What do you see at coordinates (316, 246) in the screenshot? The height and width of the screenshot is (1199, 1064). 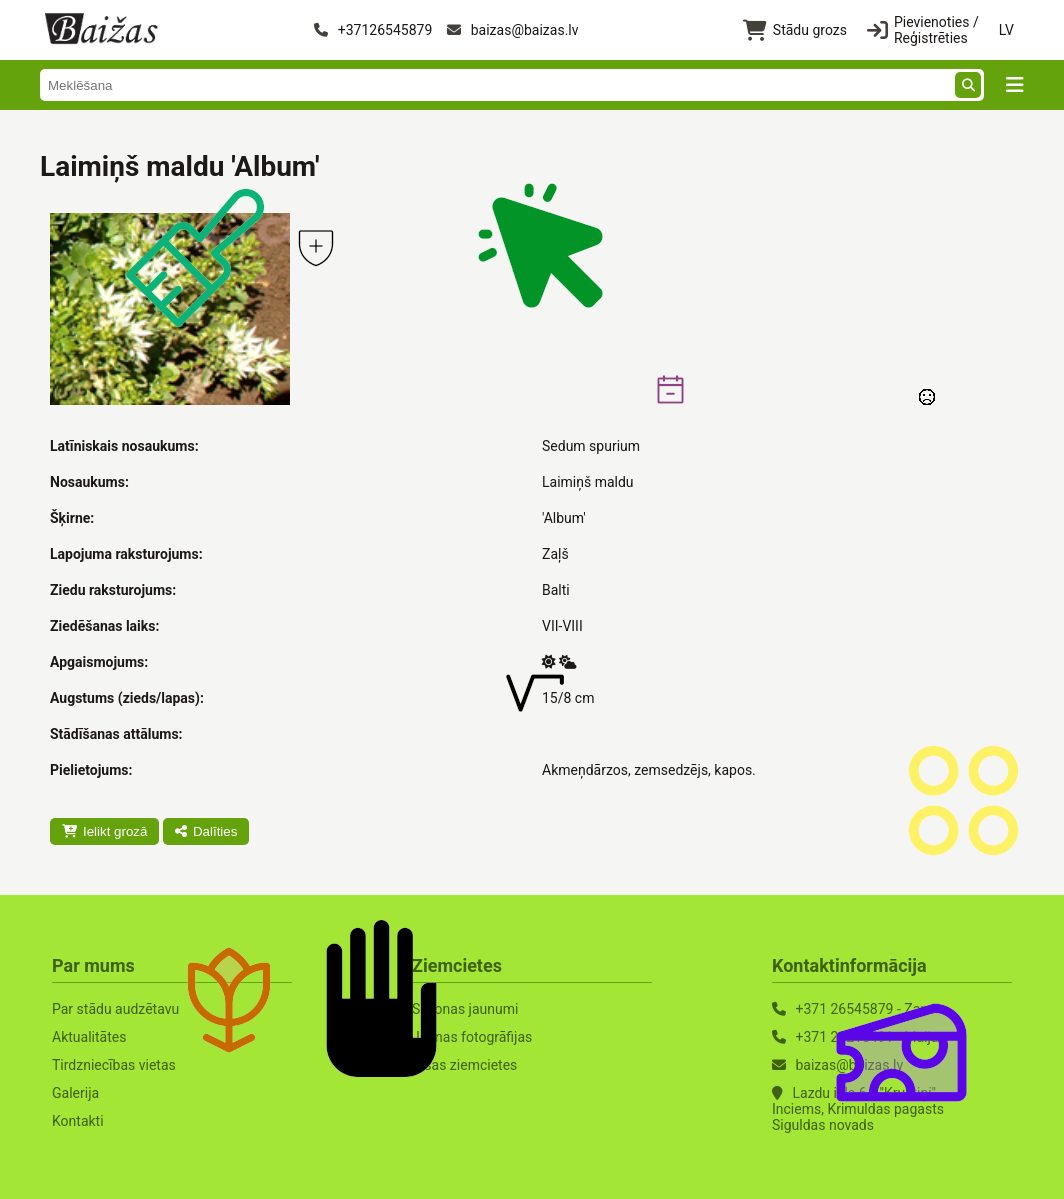 I see `add new security protection` at bounding box center [316, 246].